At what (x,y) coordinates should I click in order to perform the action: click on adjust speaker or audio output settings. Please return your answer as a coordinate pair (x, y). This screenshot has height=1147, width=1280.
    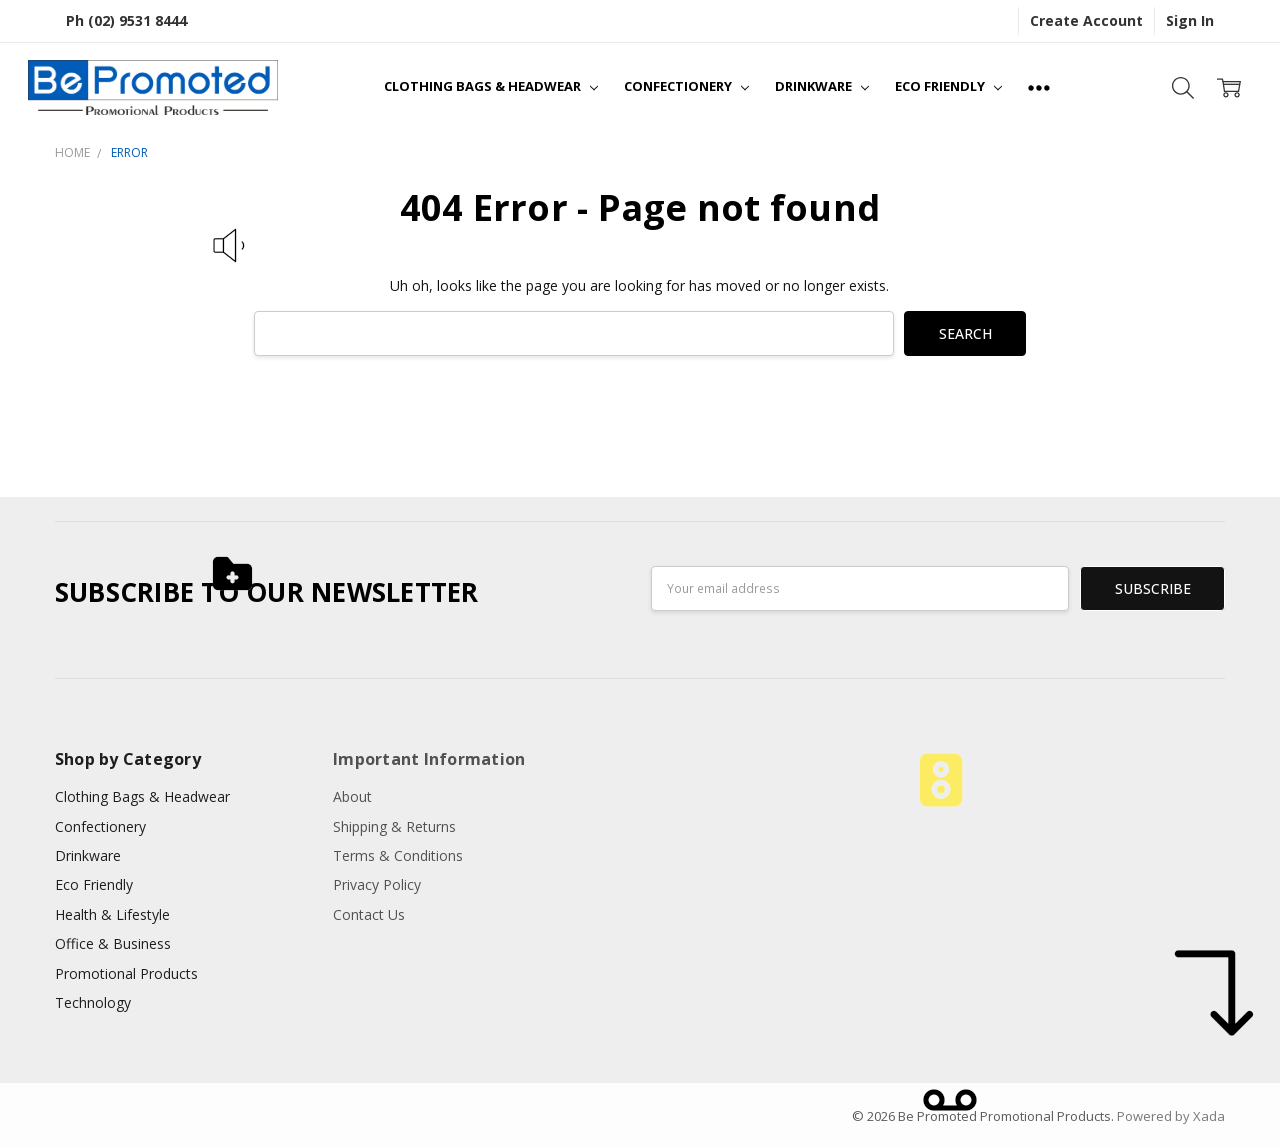
    Looking at the image, I should click on (941, 780).